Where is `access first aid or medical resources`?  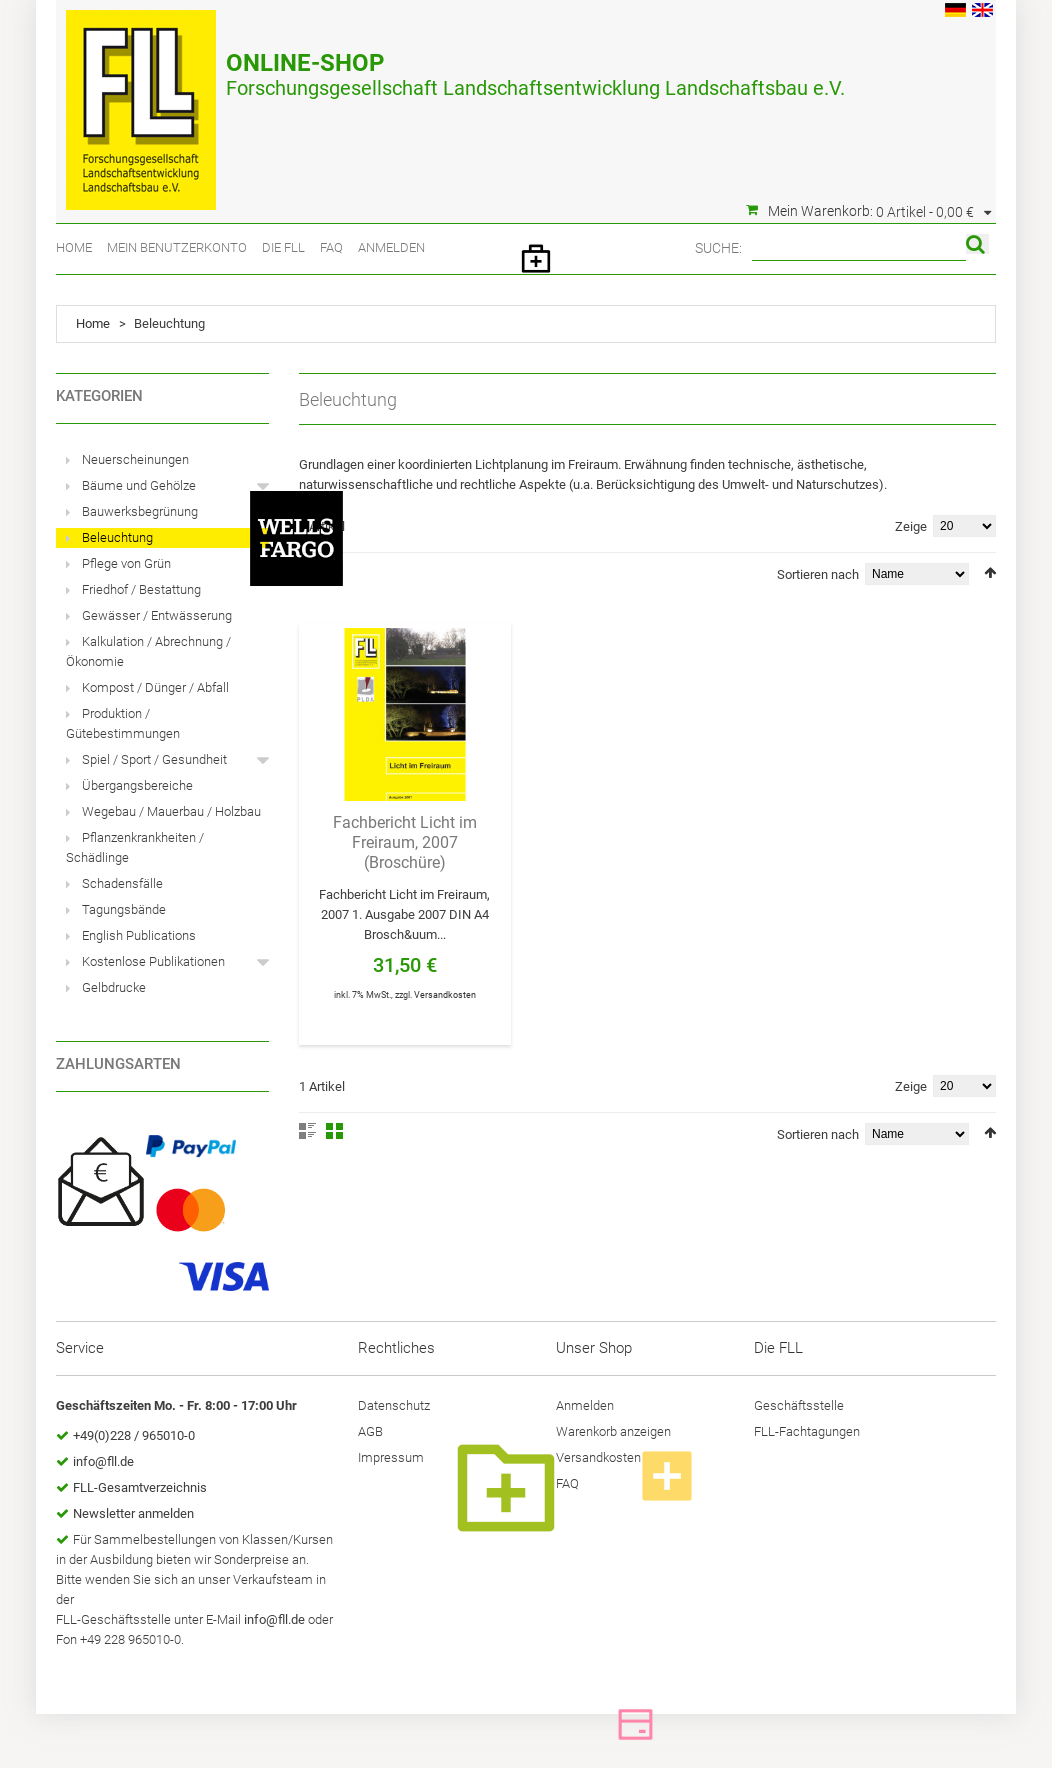 access first aid or medical resources is located at coordinates (536, 260).